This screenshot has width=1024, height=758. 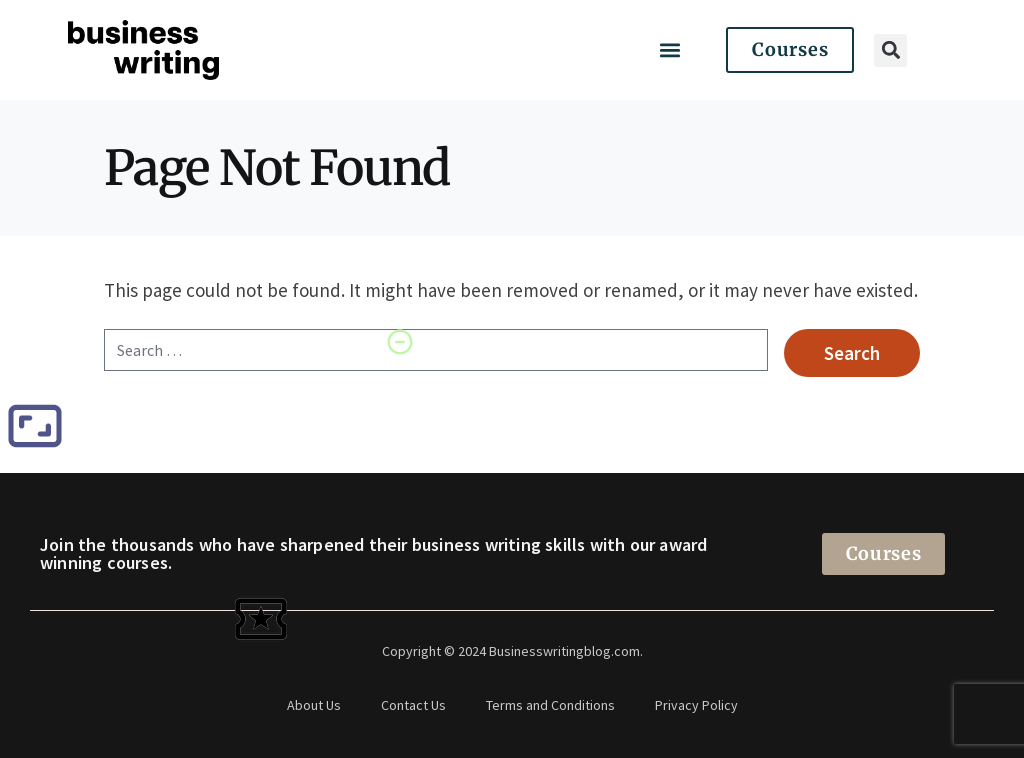 What do you see at coordinates (261, 619) in the screenshot?
I see `view local events or activities` at bounding box center [261, 619].